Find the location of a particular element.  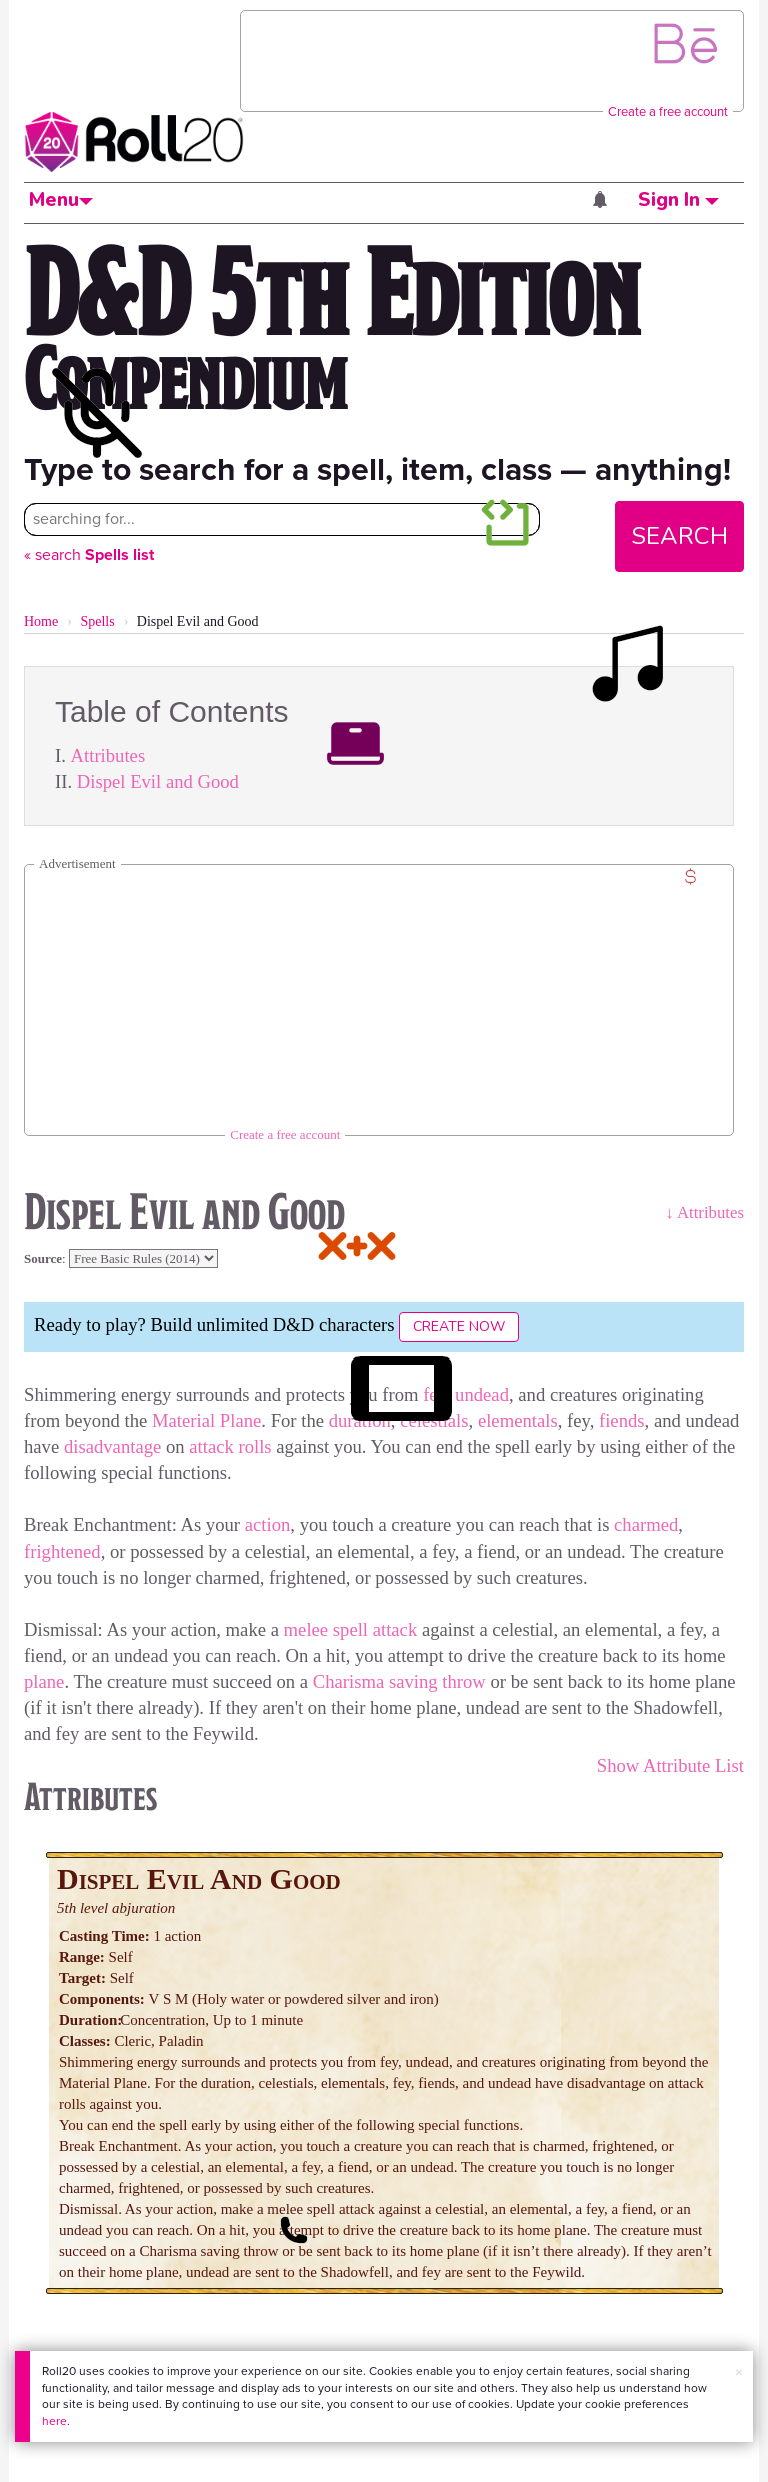

mathematical expression or formula input is located at coordinates (357, 1246).